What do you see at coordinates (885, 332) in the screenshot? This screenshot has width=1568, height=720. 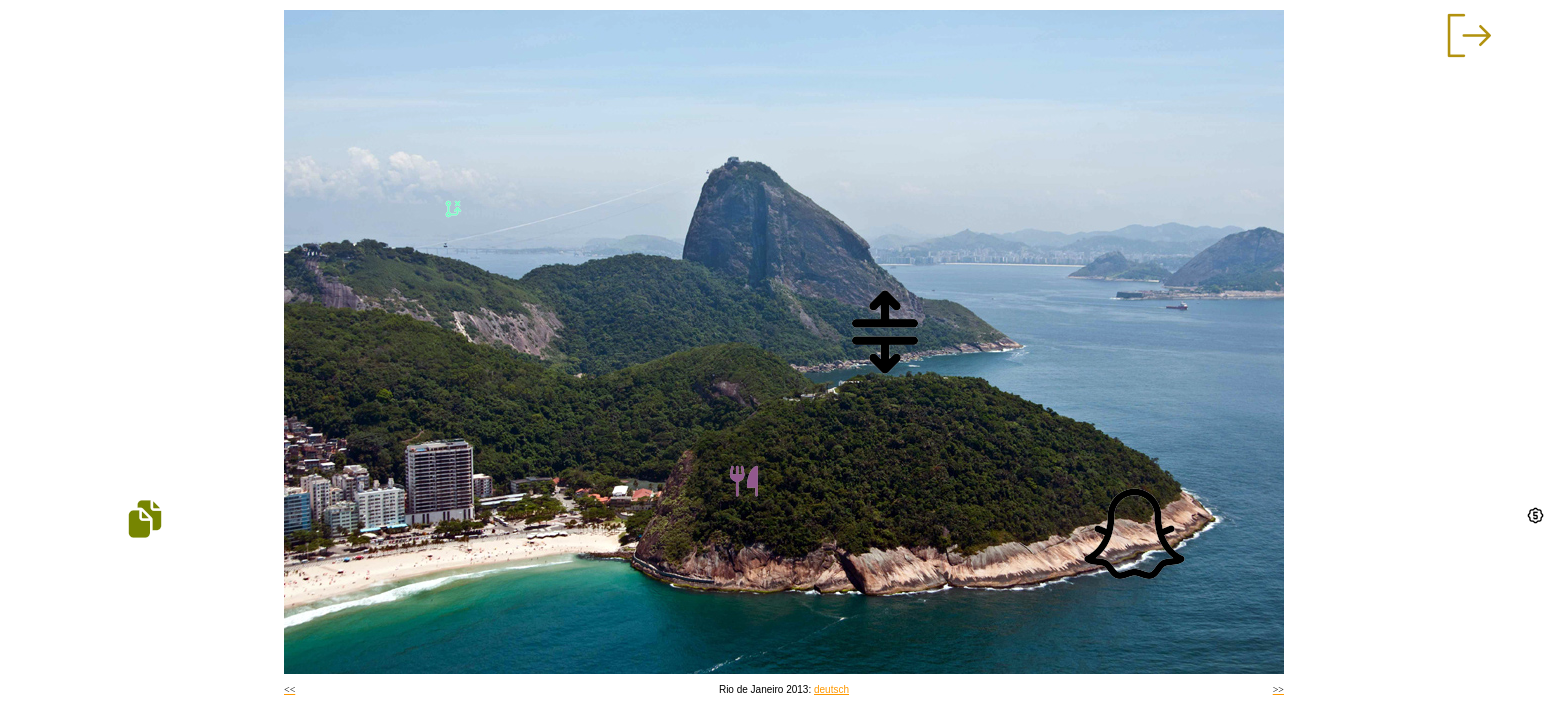 I see `split view vertically` at bounding box center [885, 332].